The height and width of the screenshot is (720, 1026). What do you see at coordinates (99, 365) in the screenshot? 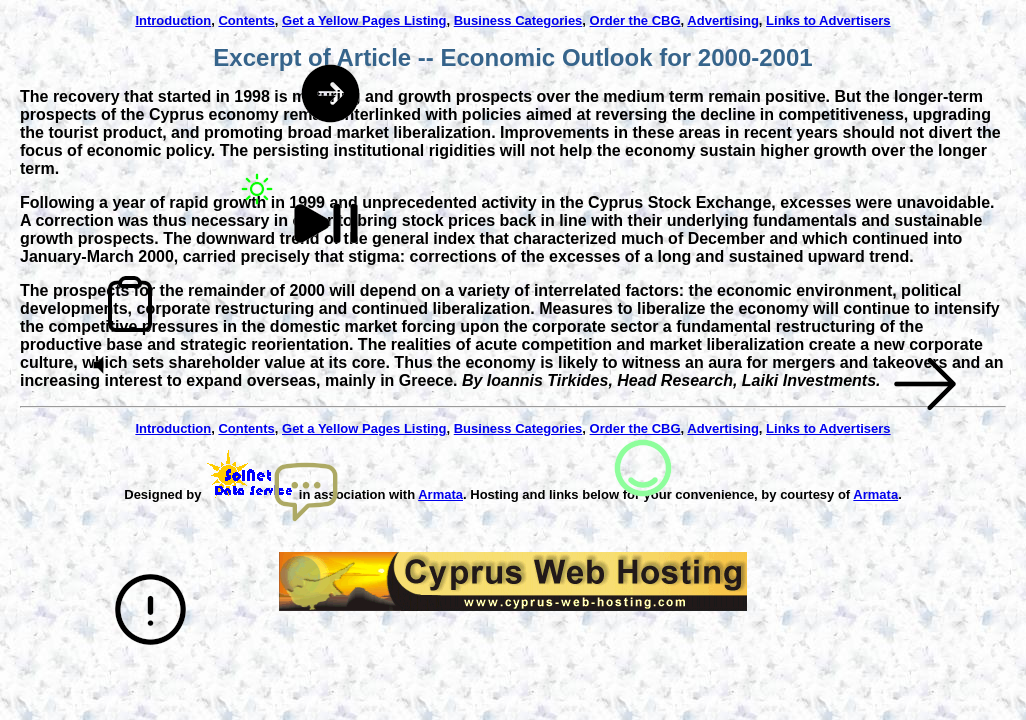
I see `mute audio or sound` at bounding box center [99, 365].